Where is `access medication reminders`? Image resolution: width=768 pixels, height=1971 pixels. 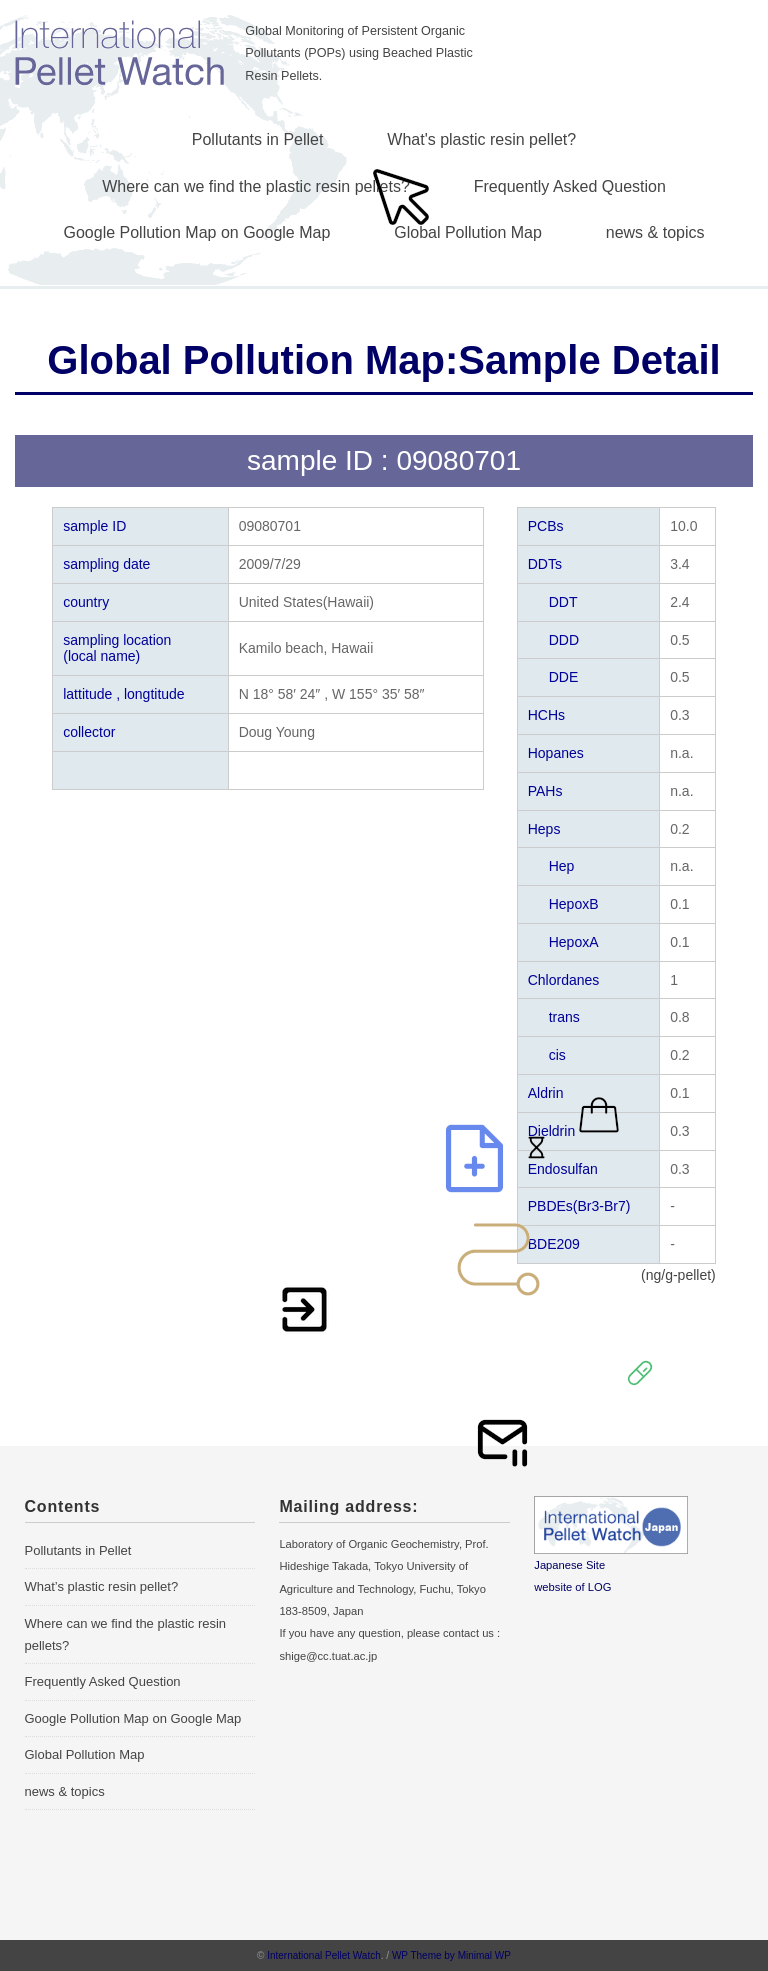 access medication reminders is located at coordinates (640, 1373).